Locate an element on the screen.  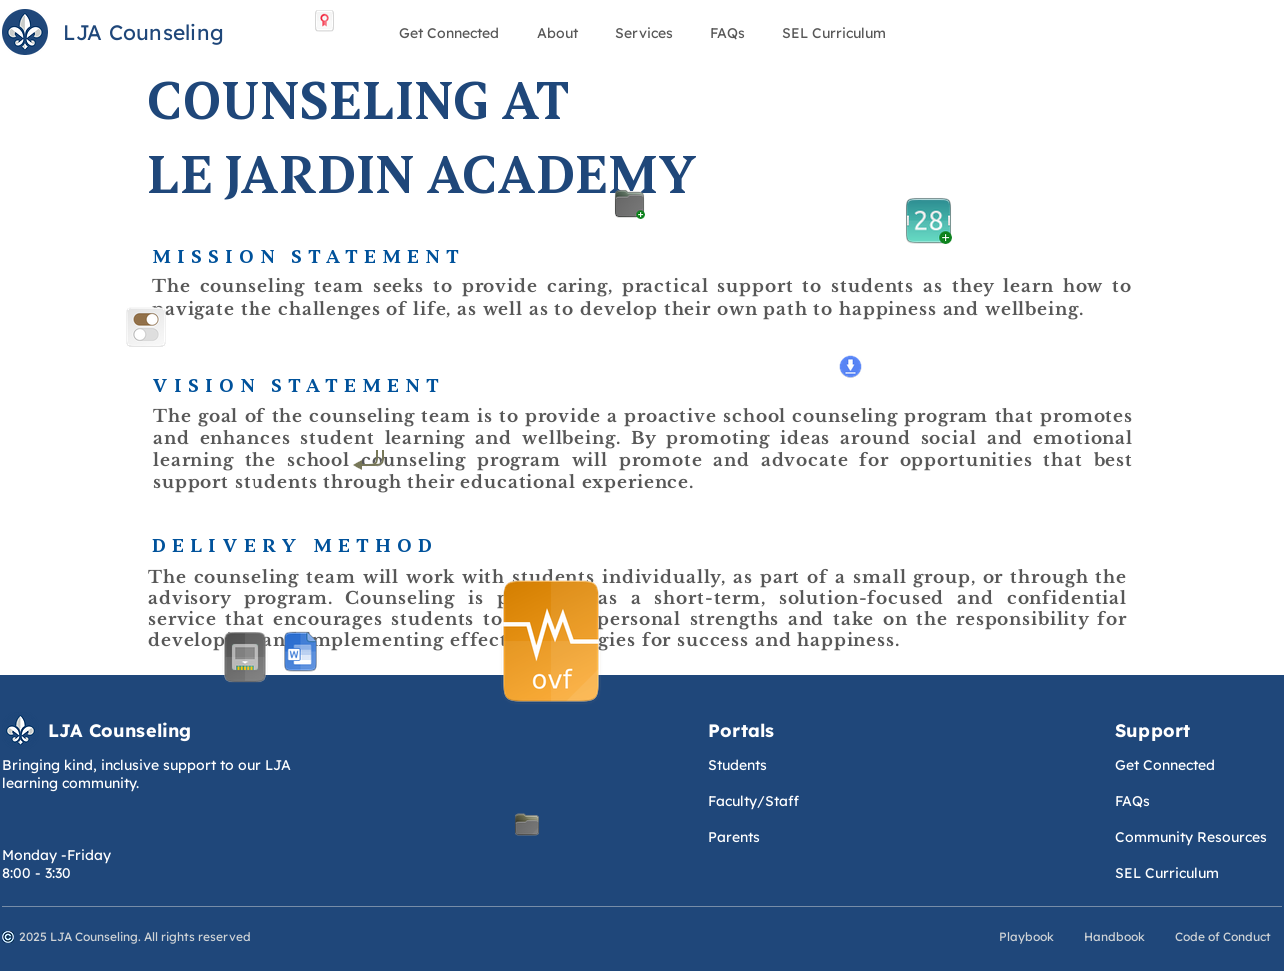
reply to all recipients of an email is located at coordinates (368, 458).